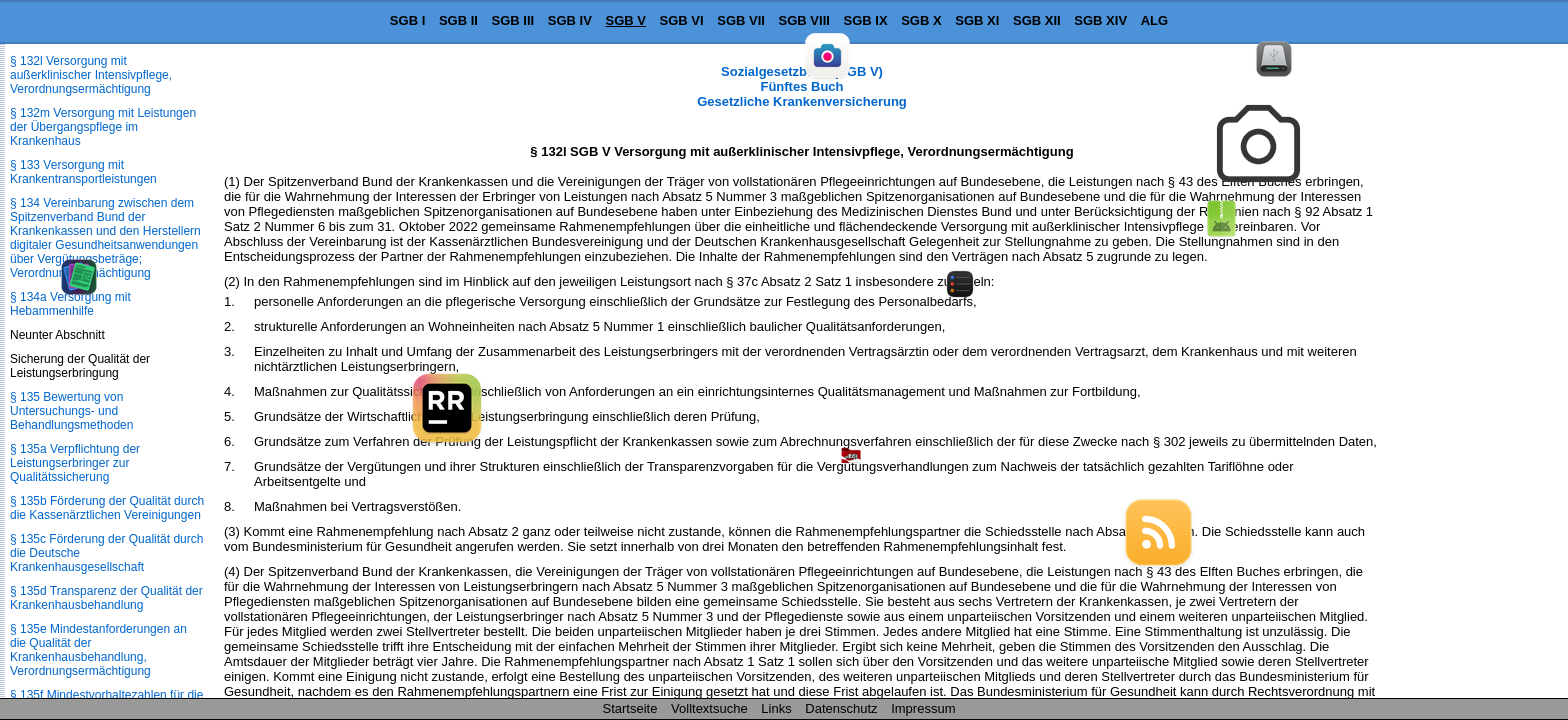  Describe the element at coordinates (1221, 218) in the screenshot. I see `an android application package file` at that location.